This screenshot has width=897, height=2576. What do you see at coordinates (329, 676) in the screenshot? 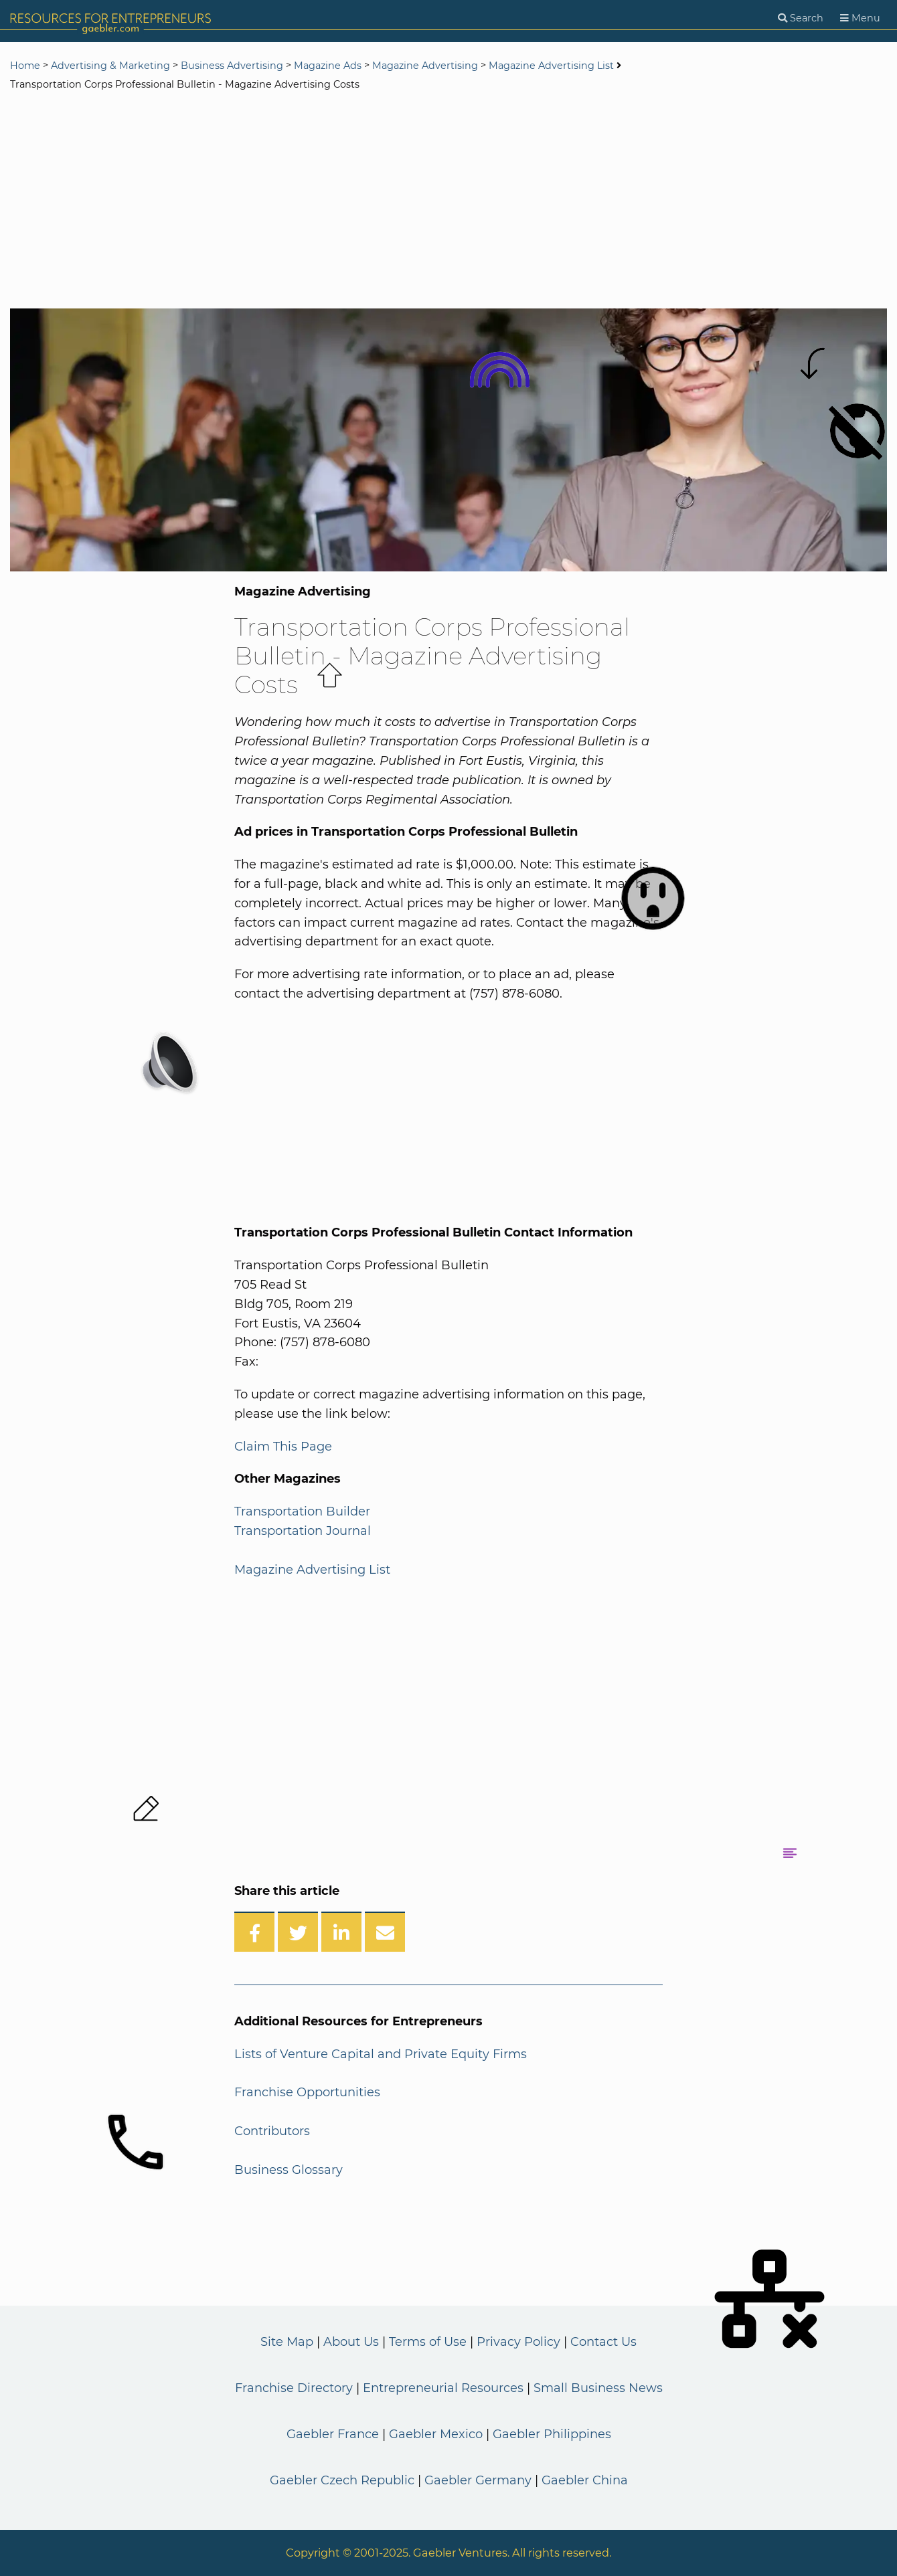
I see `upvote or like content` at bounding box center [329, 676].